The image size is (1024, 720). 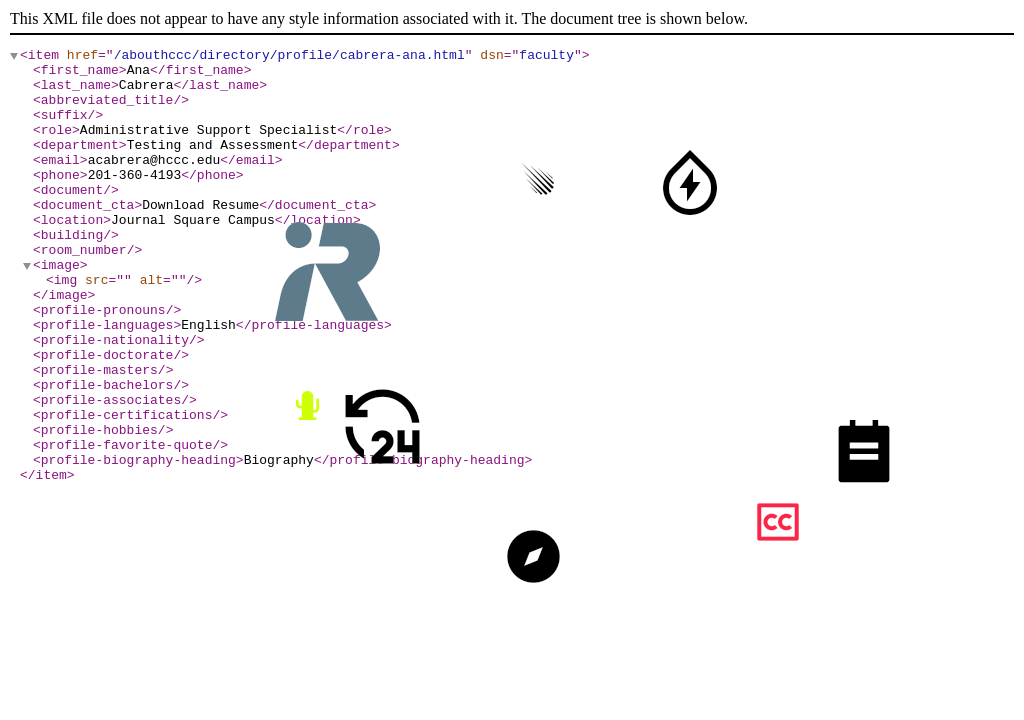 I want to click on open navigation or compass app, so click(x=533, y=556).